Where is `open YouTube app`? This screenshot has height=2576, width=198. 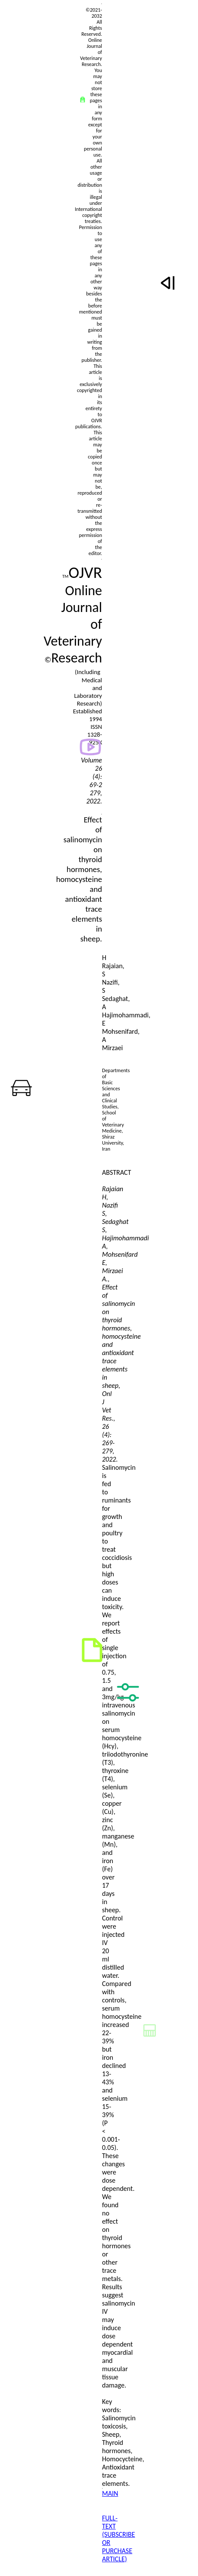 open YouTube app is located at coordinates (90, 747).